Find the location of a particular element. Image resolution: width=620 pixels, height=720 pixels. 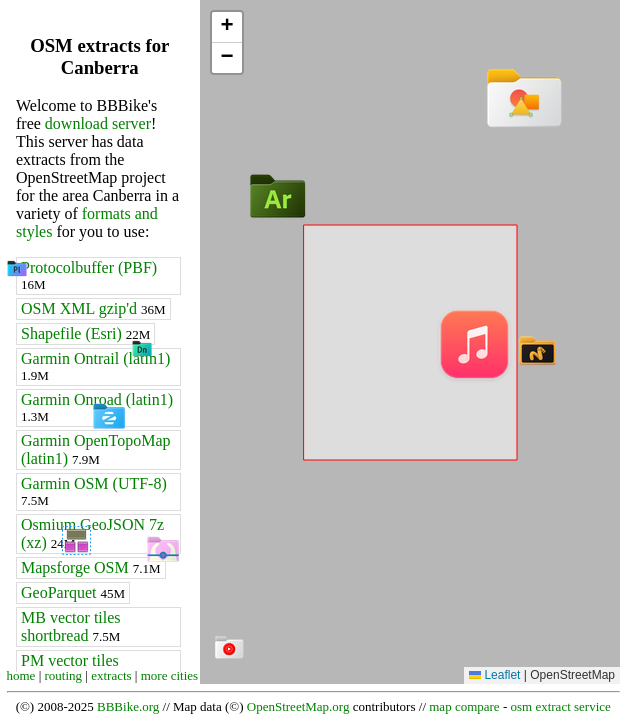

open adobe aero project files folder is located at coordinates (277, 197).